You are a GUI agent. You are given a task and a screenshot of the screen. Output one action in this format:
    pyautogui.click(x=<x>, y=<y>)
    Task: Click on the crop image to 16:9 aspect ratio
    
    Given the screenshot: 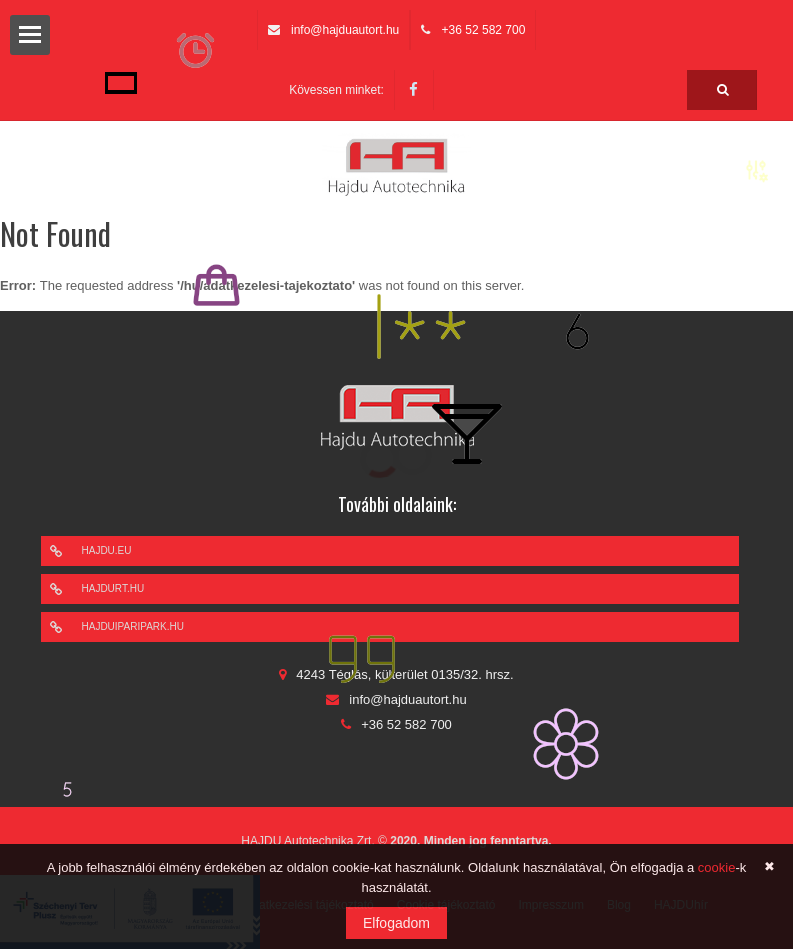 What is the action you would take?
    pyautogui.click(x=121, y=83)
    